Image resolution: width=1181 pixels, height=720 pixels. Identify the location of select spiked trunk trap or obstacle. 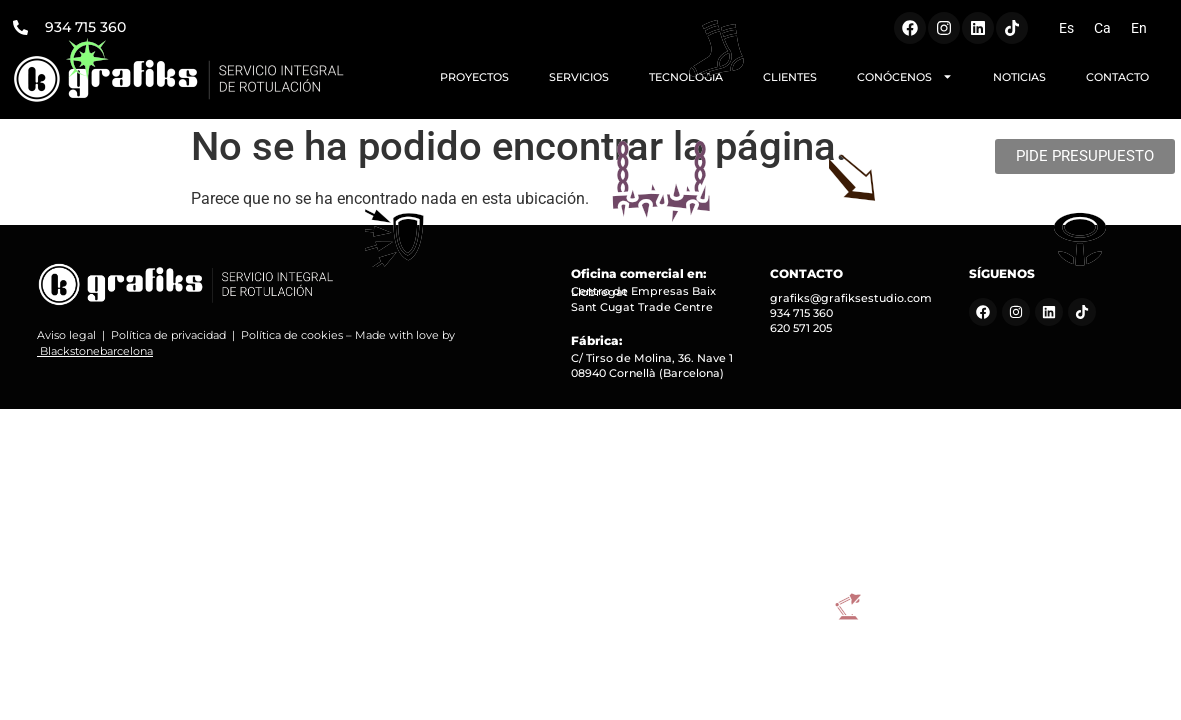
(661, 191).